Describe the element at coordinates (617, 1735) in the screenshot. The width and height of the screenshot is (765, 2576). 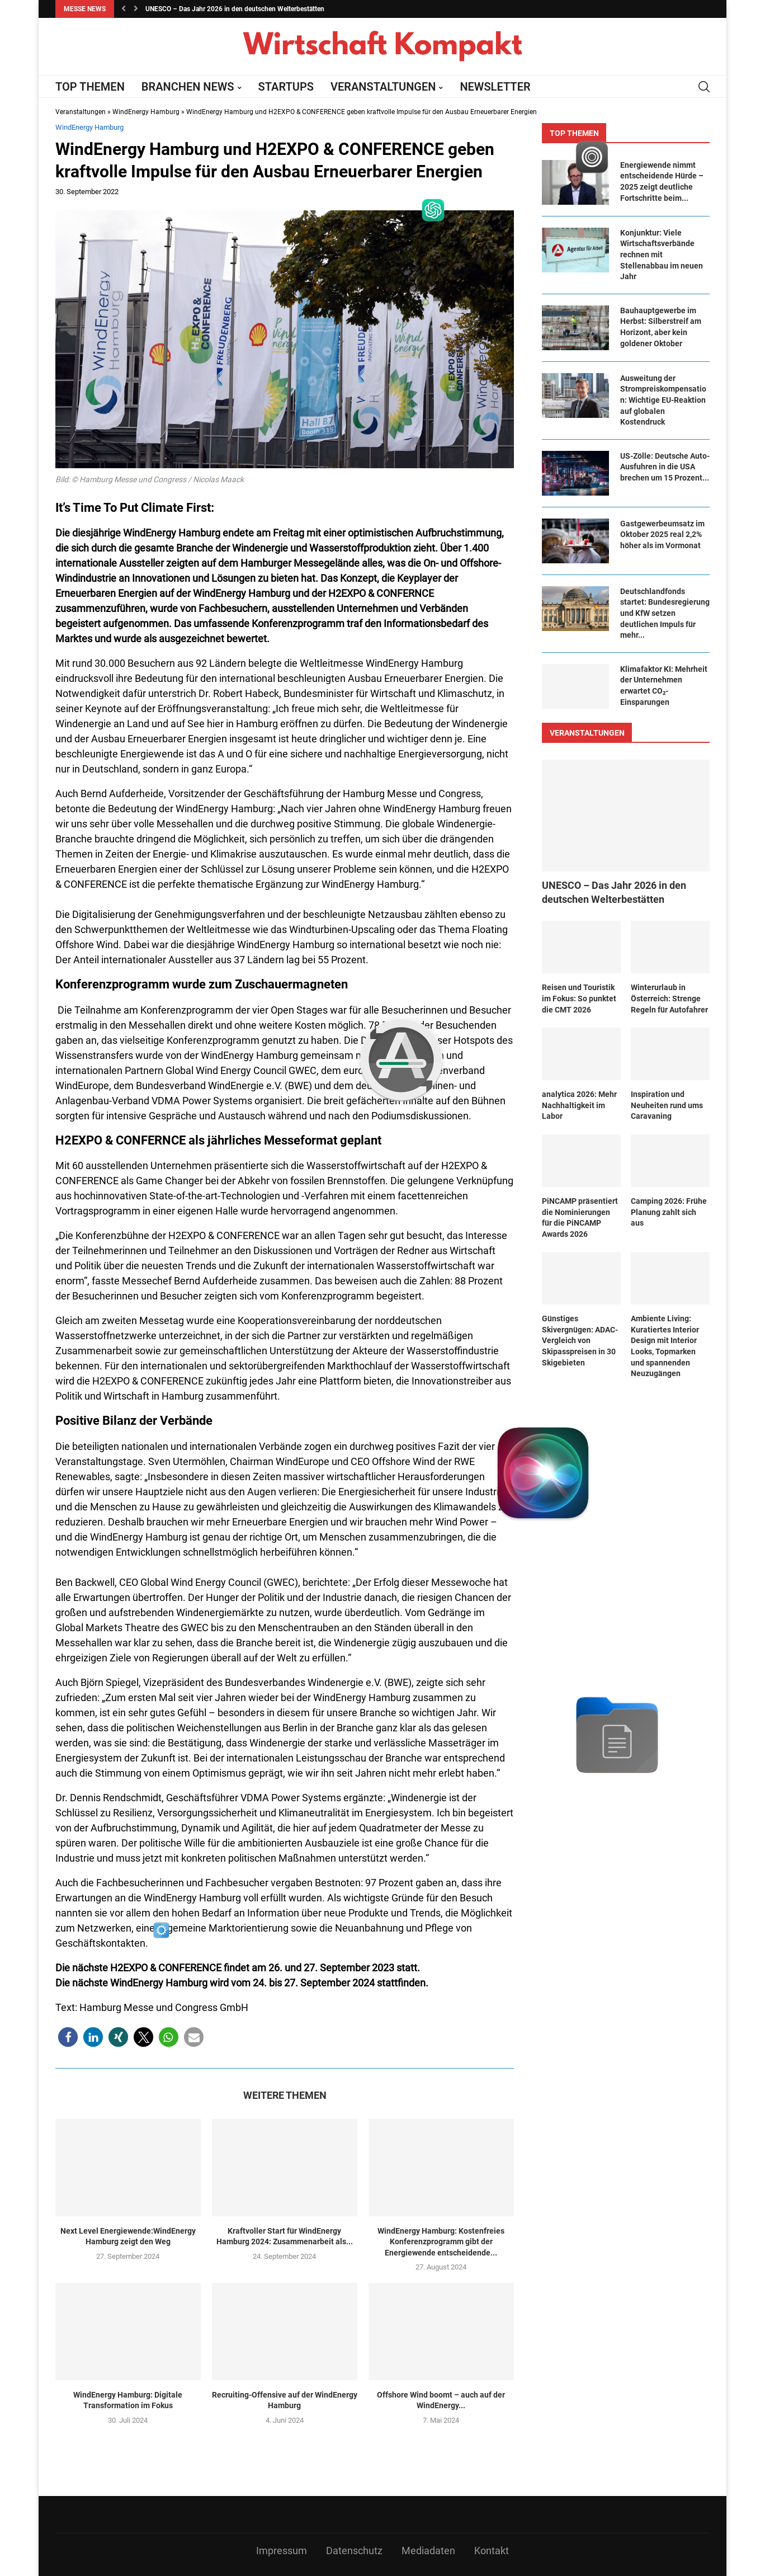
I see `open your documents folder` at that location.